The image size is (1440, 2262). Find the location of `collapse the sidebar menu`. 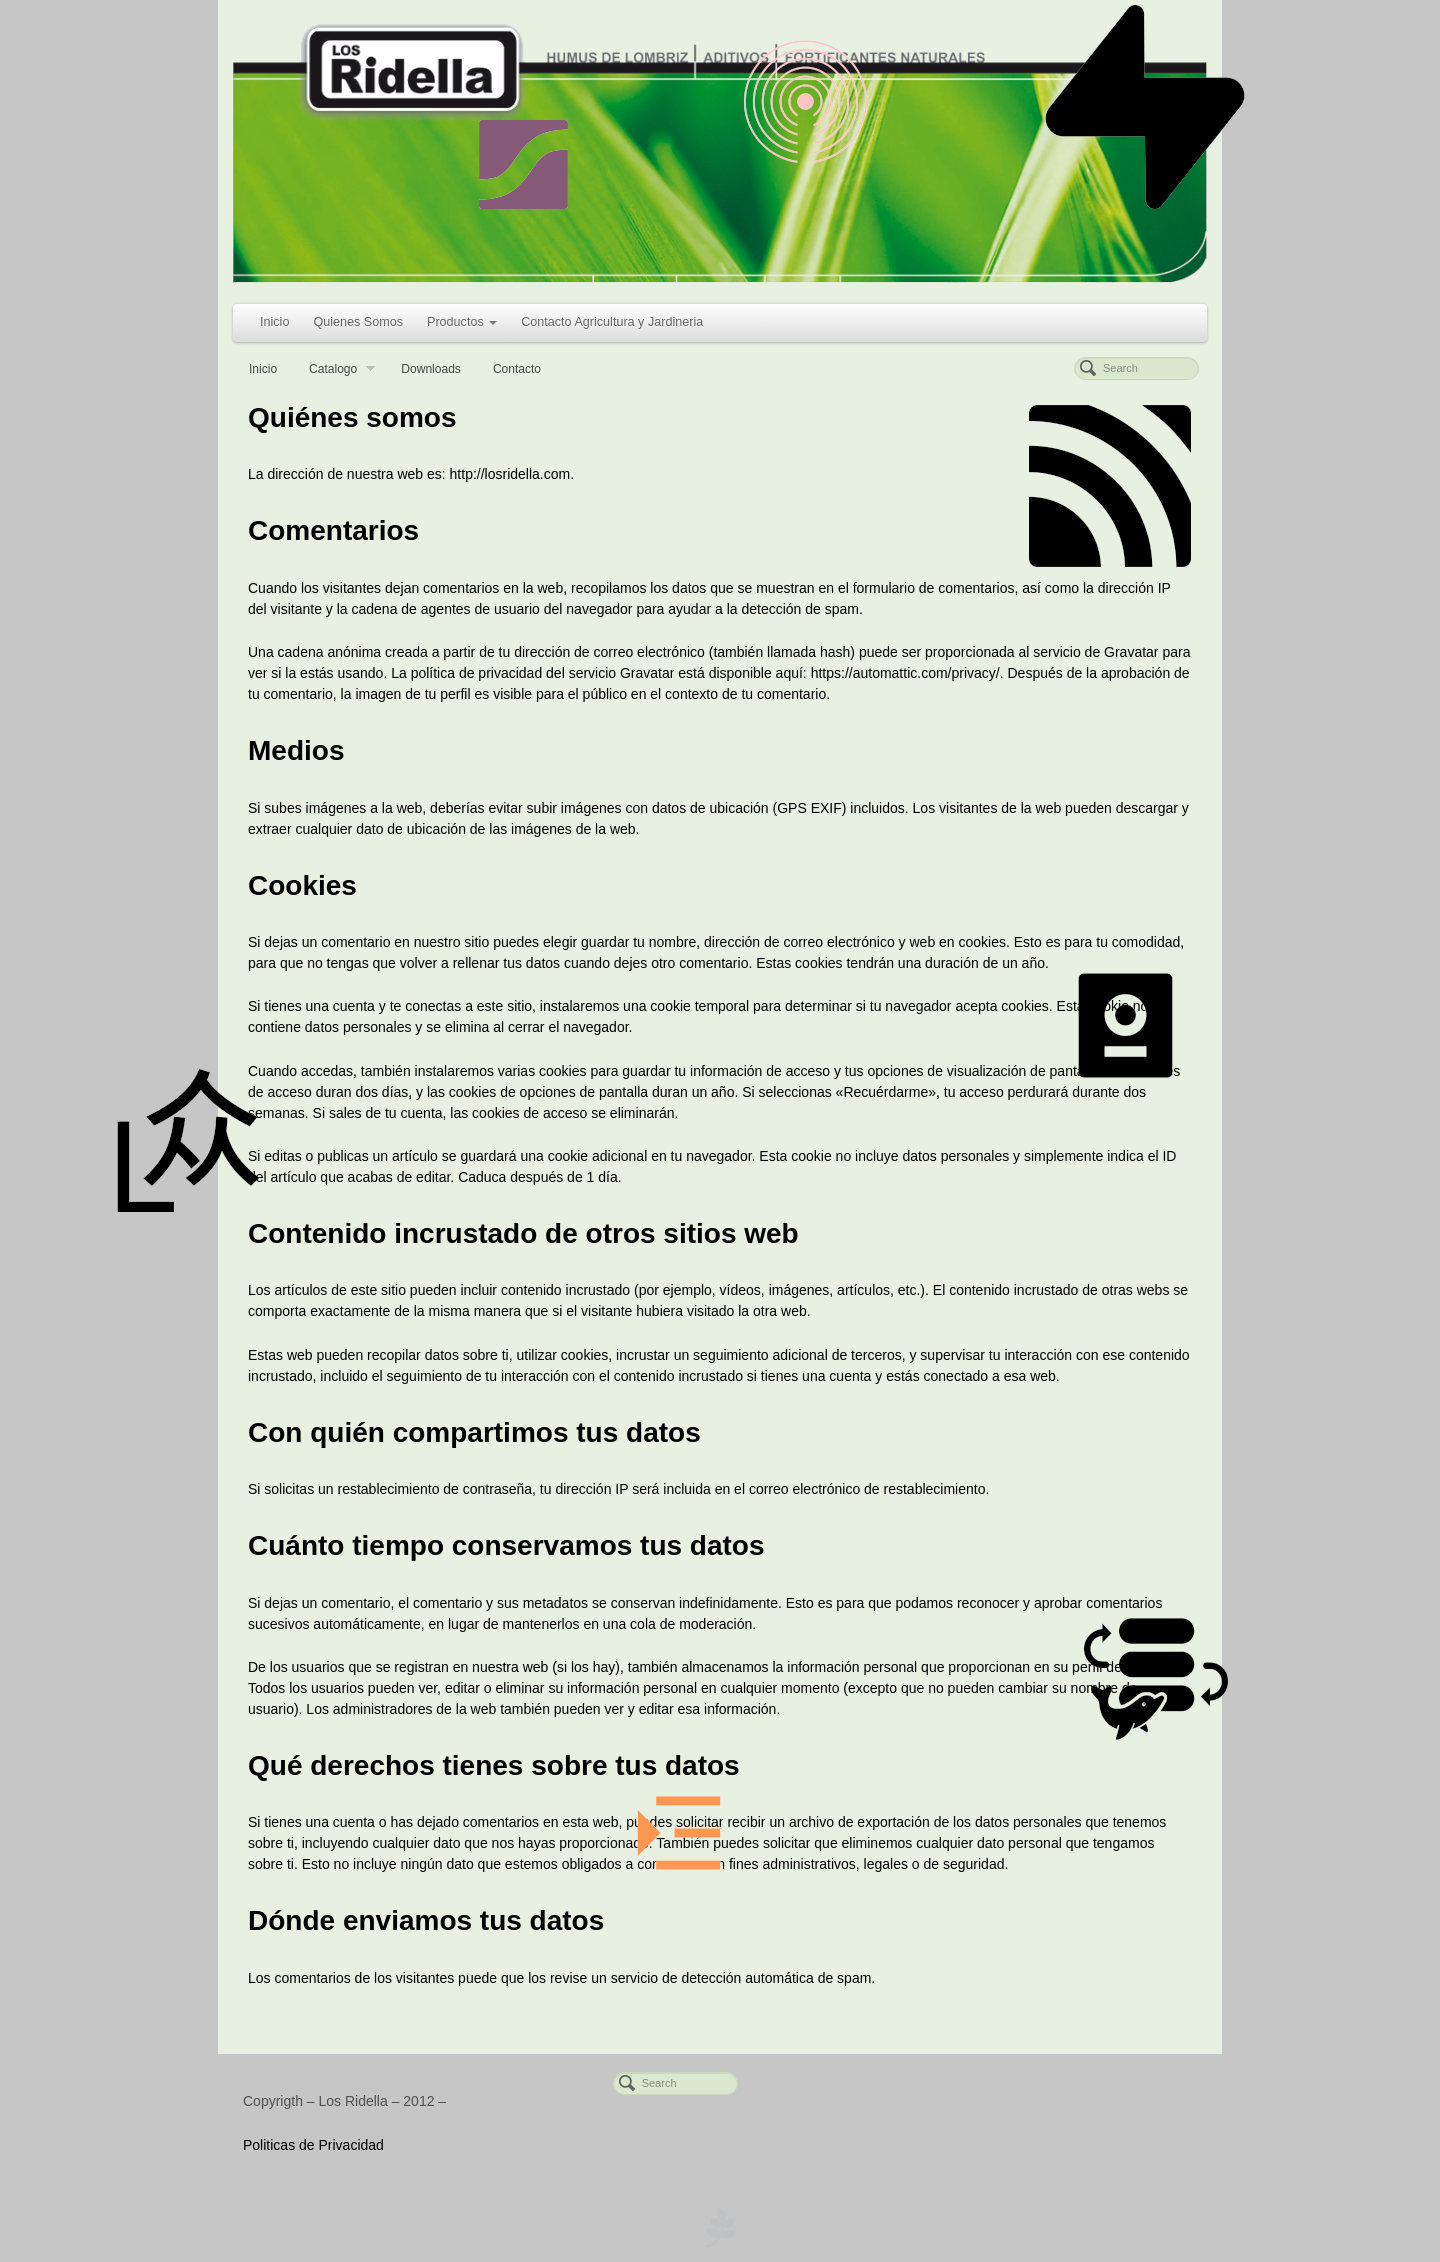

collapse the sidebar menu is located at coordinates (679, 1833).